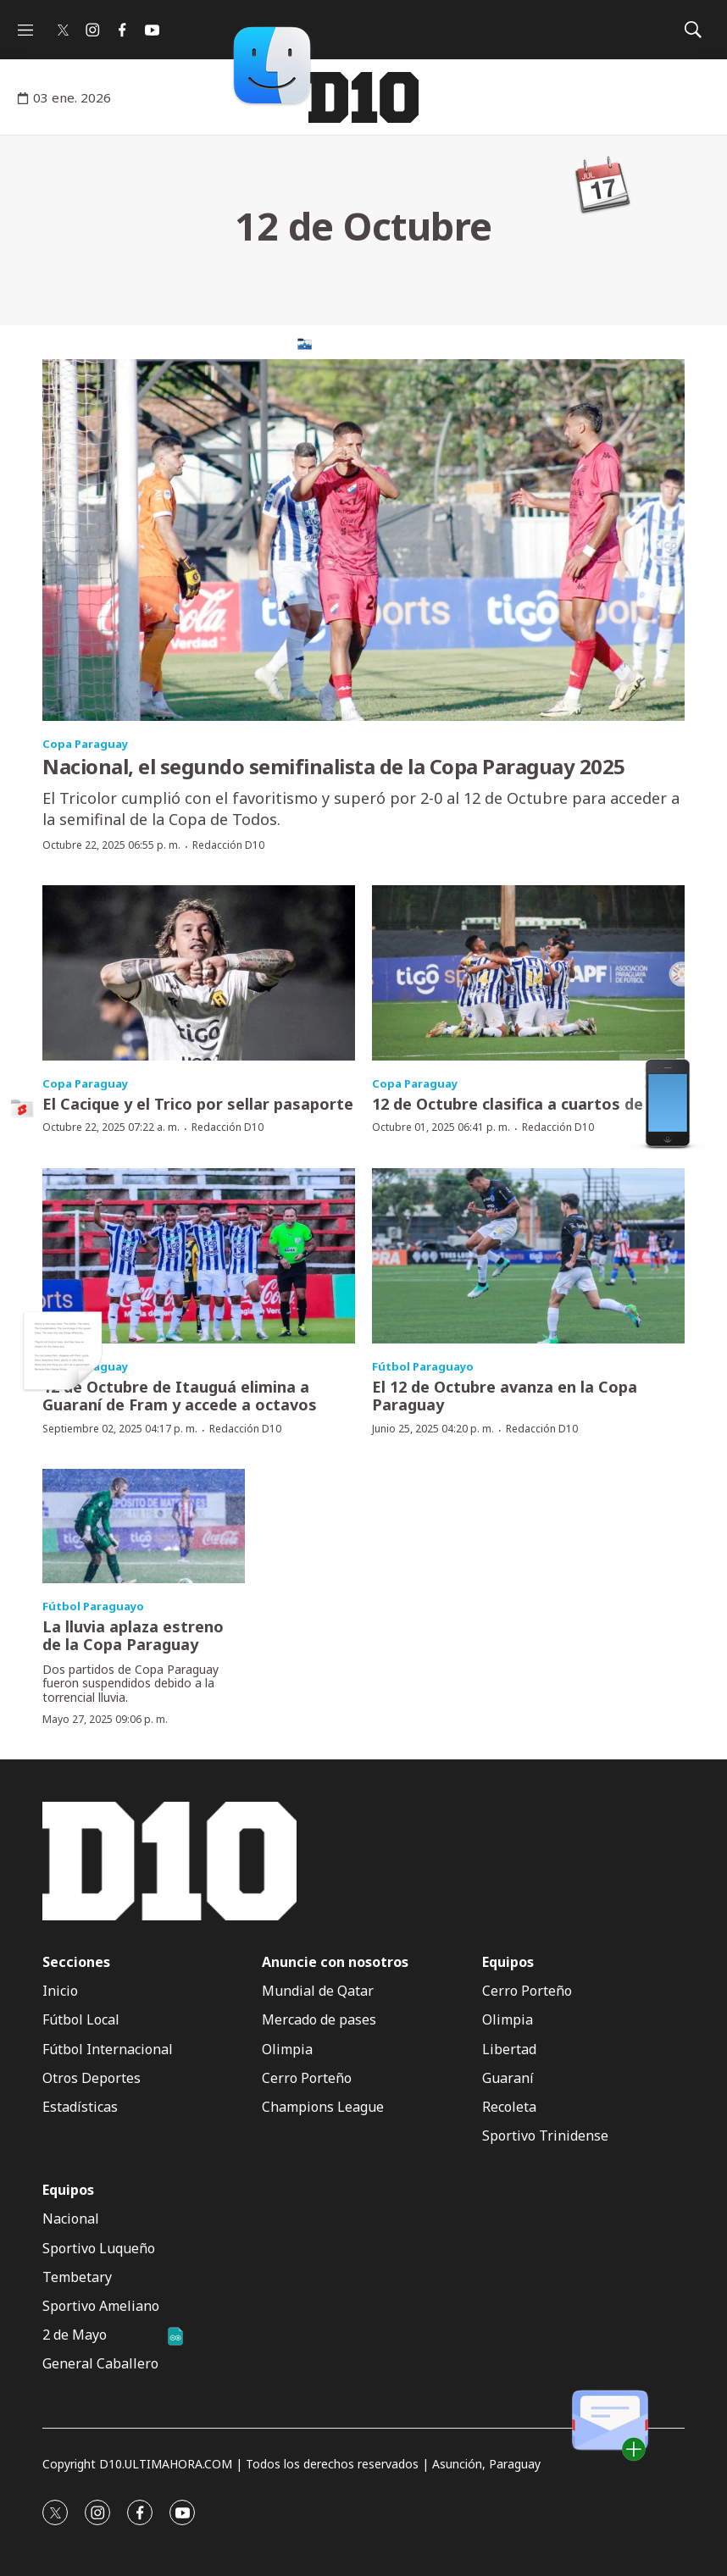  What do you see at coordinates (668, 1102) in the screenshot?
I see `indicates a connected iPhone device` at bounding box center [668, 1102].